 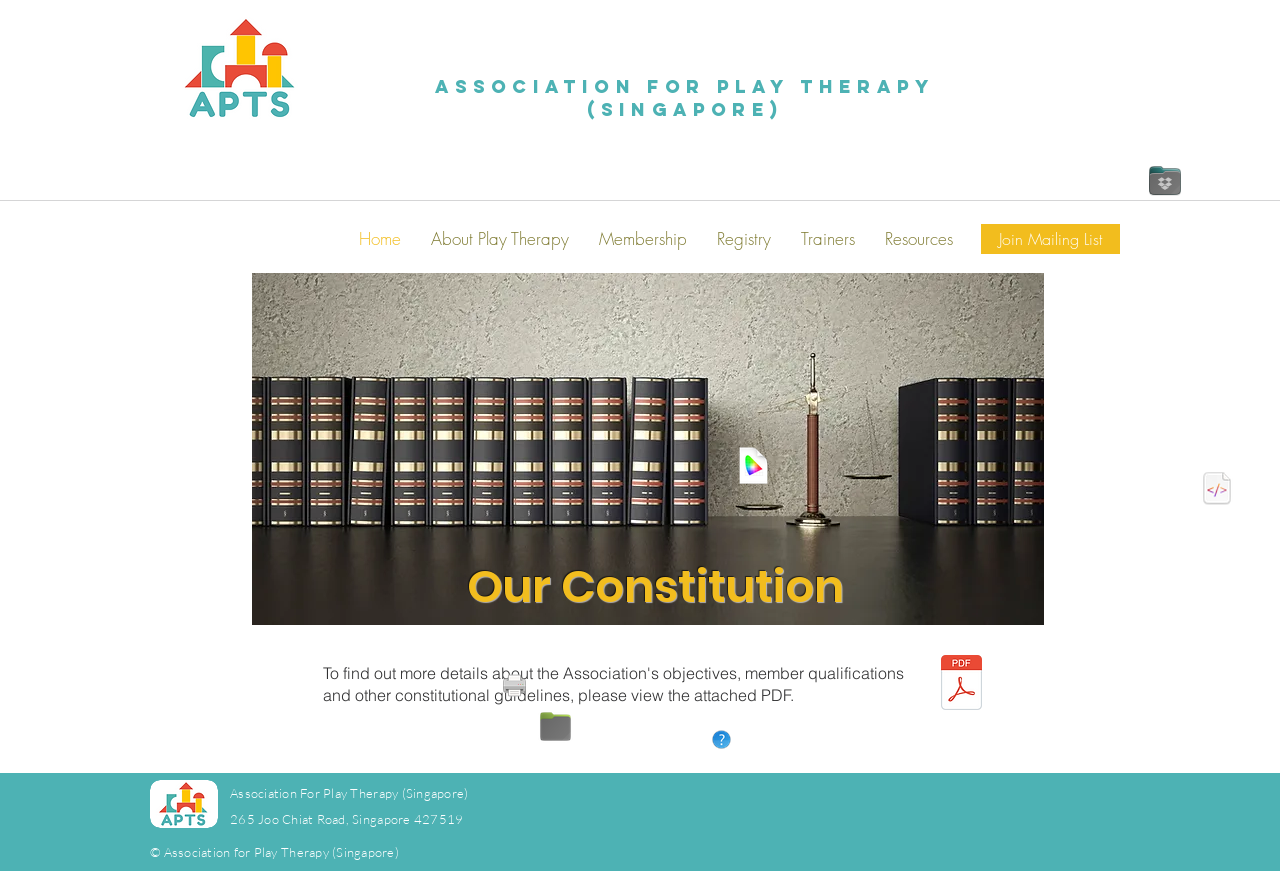 What do you see at coordinates (721, 739) in the screenshot?
I see `access help documentation or support` at bounding box center [721, 739].